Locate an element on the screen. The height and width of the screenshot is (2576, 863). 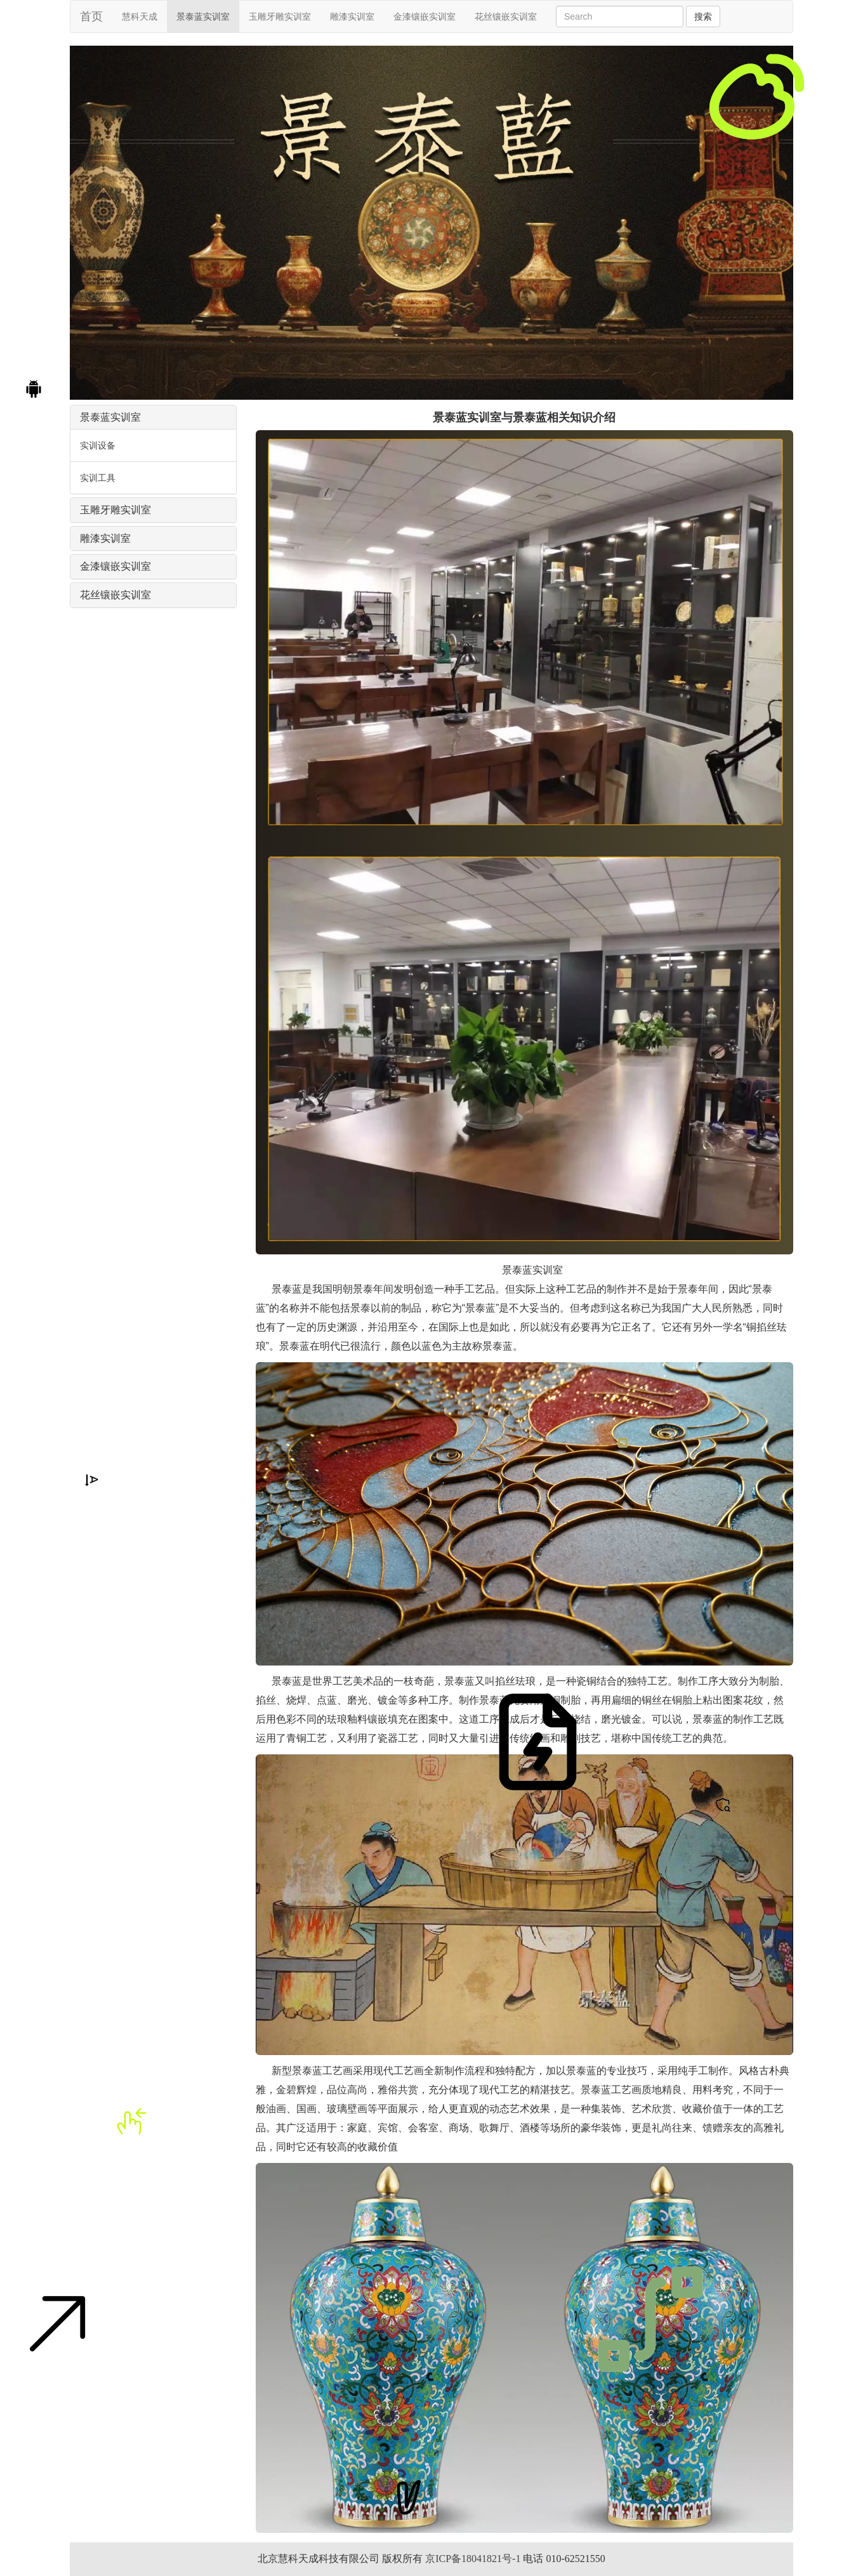
open weibo app is located at coordinates (756, 96).